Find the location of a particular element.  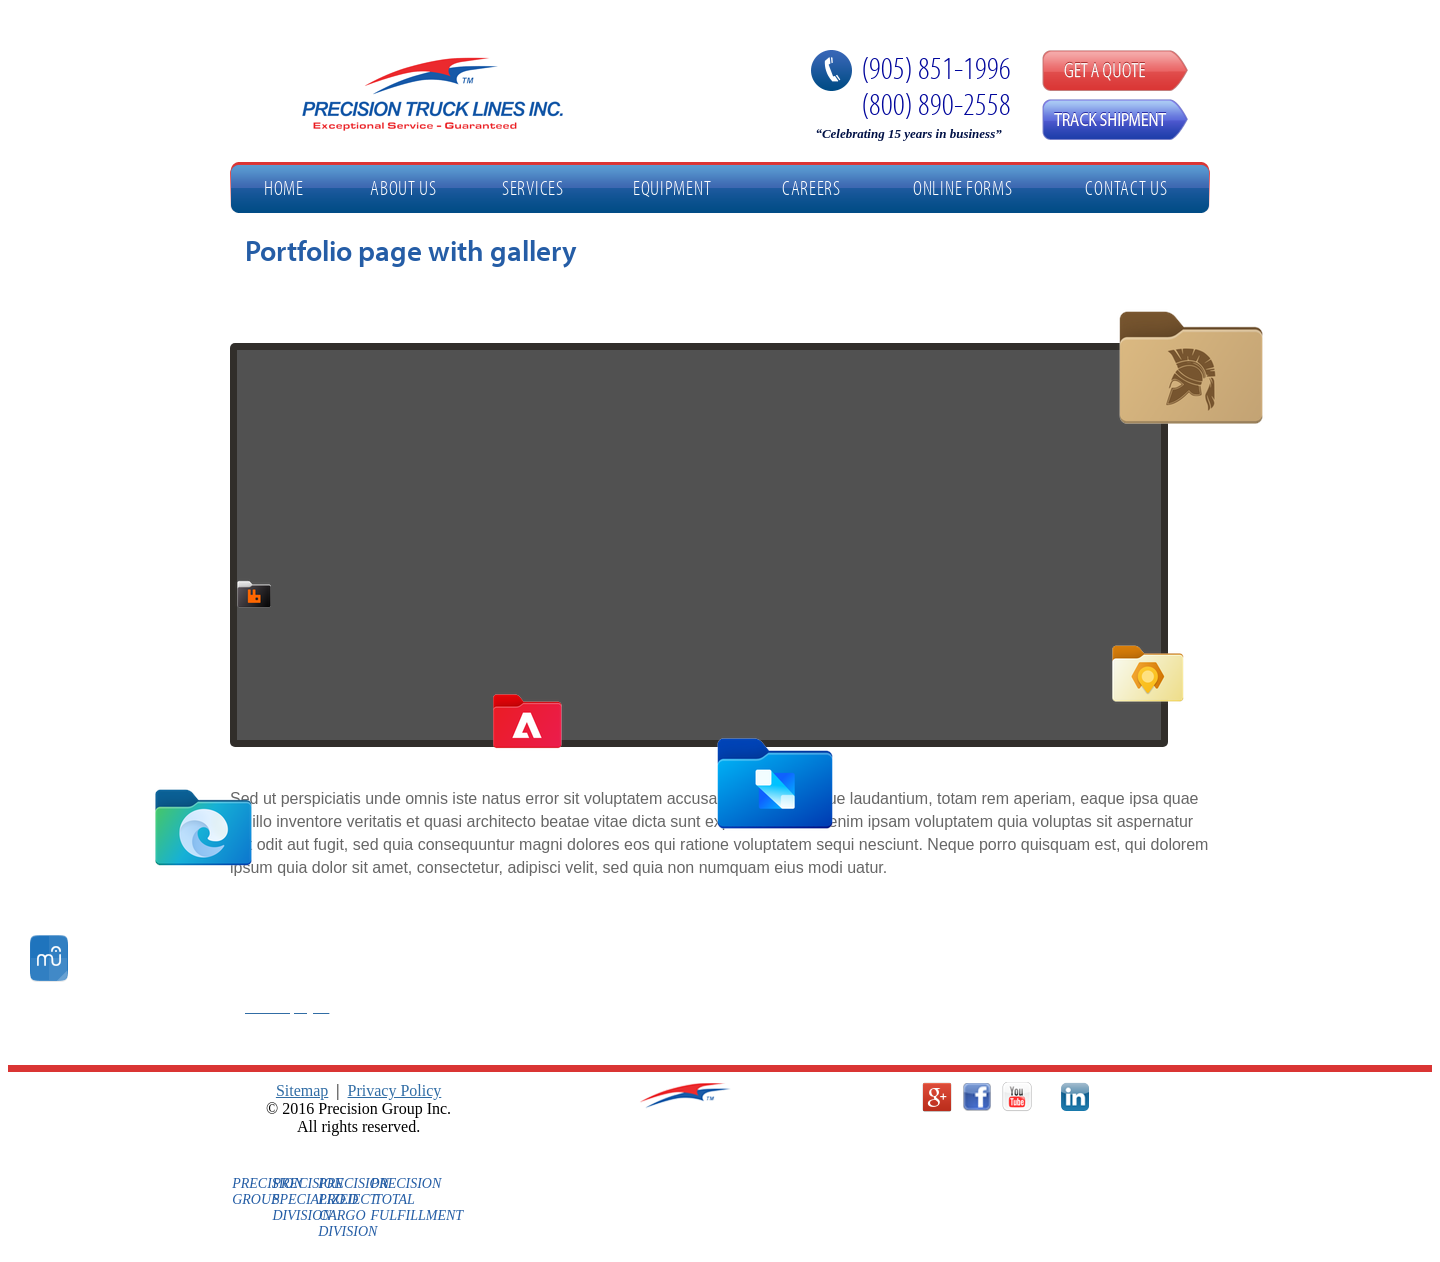

open folder containing Microsoft Edge browser files is located at coordinates (203, 830).